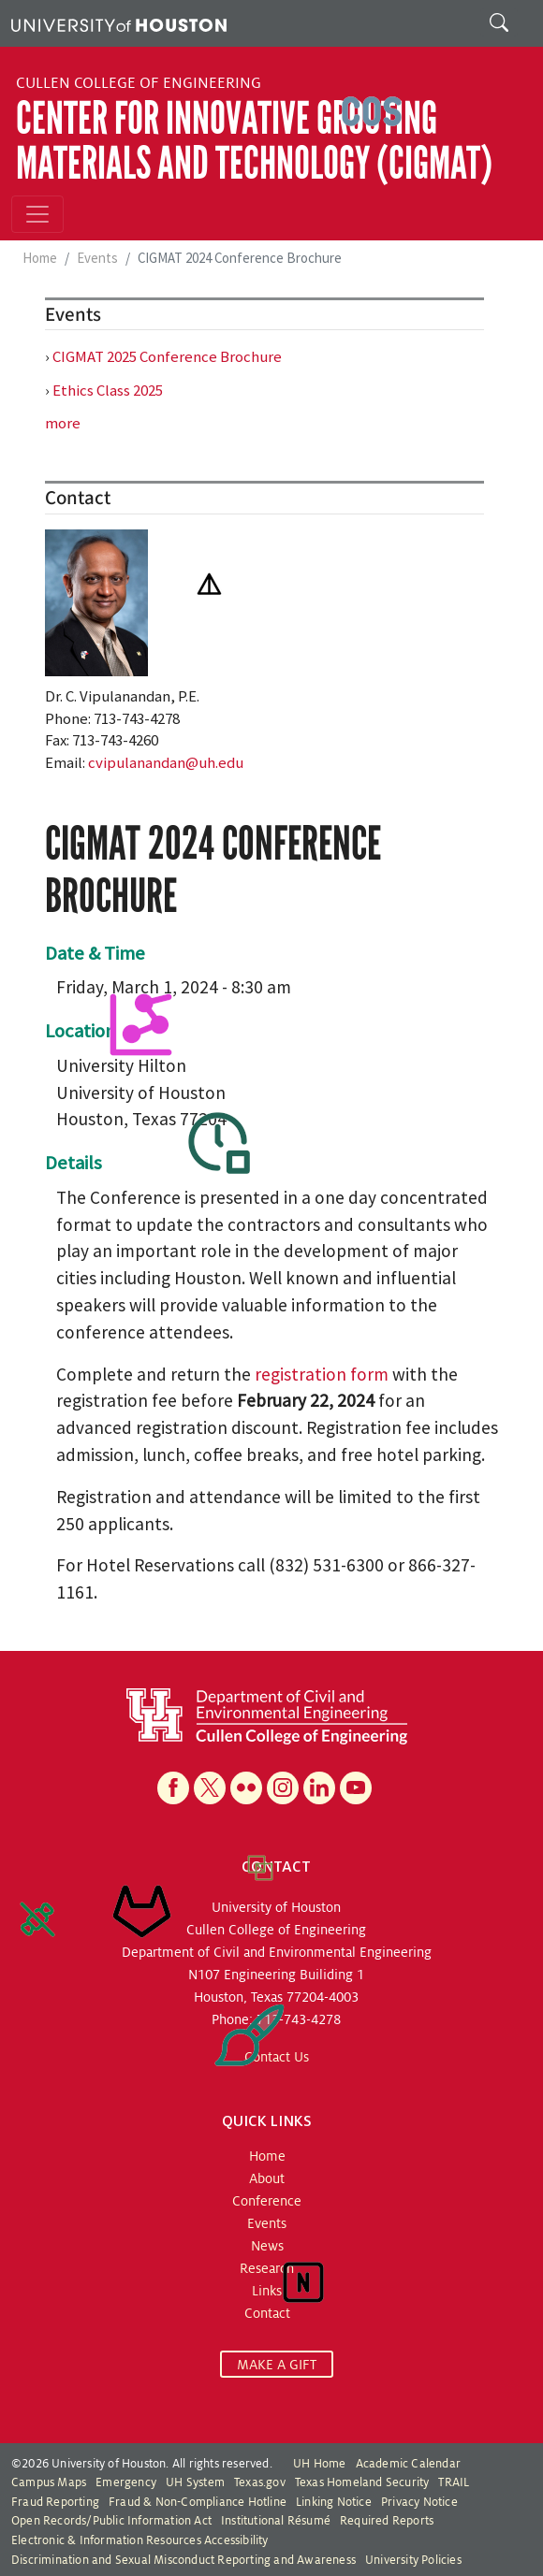 The height and width of the screenshot is (2576, 543). What do you see at coordinates (303, 2282) in the screenshot?
I see `indicates an item starting with the letter N` at bounding box center [303, 2282].